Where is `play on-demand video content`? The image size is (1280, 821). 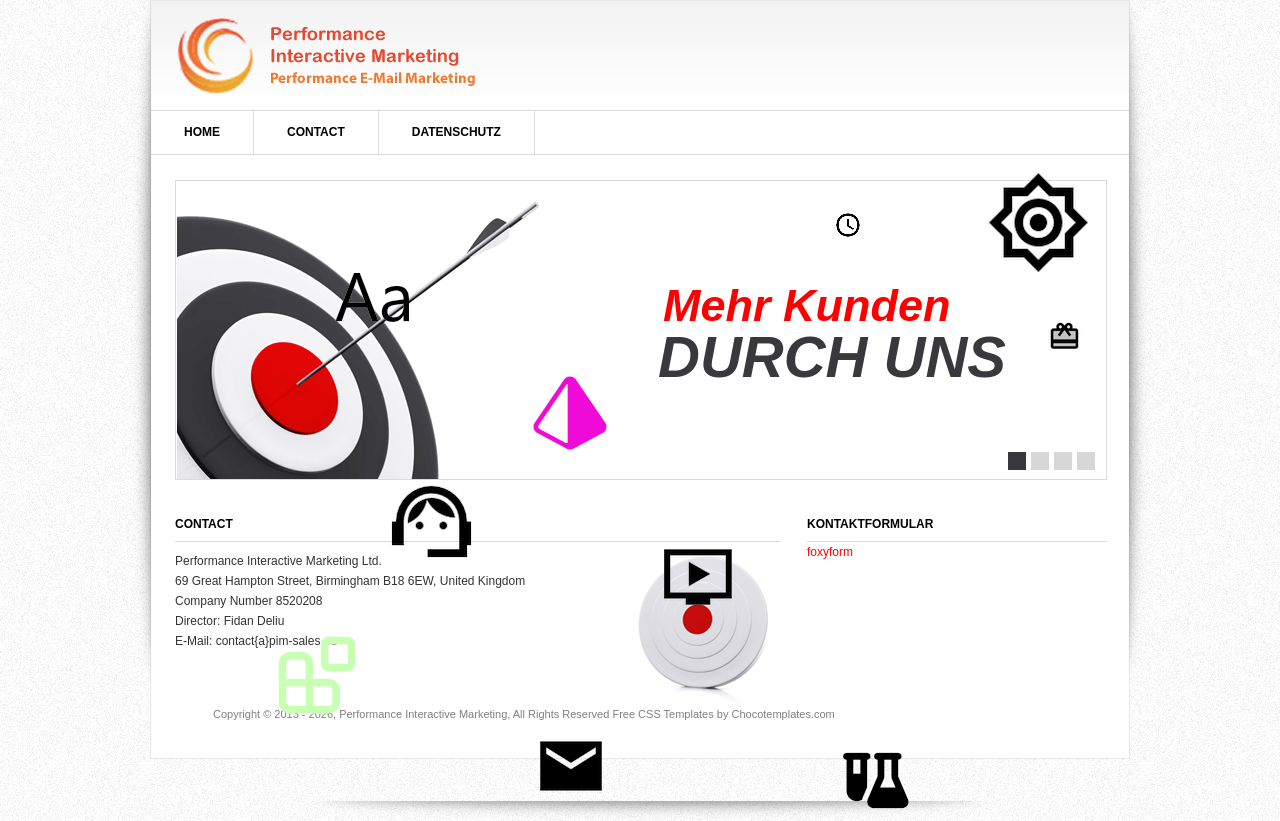
play on-demand video content is located at coordinates (698, 577).